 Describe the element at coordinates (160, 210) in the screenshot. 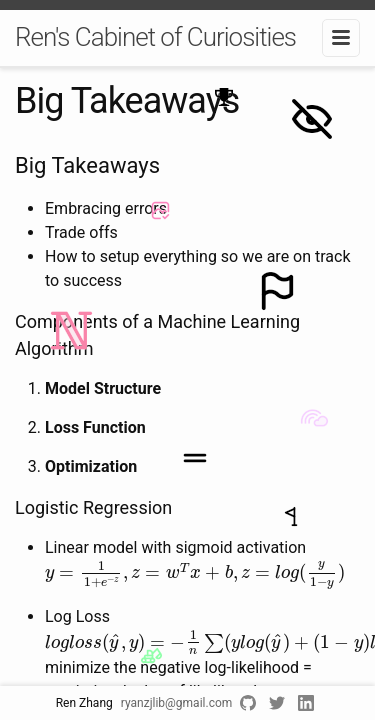

I see `photo successfully uploaded` at that location.